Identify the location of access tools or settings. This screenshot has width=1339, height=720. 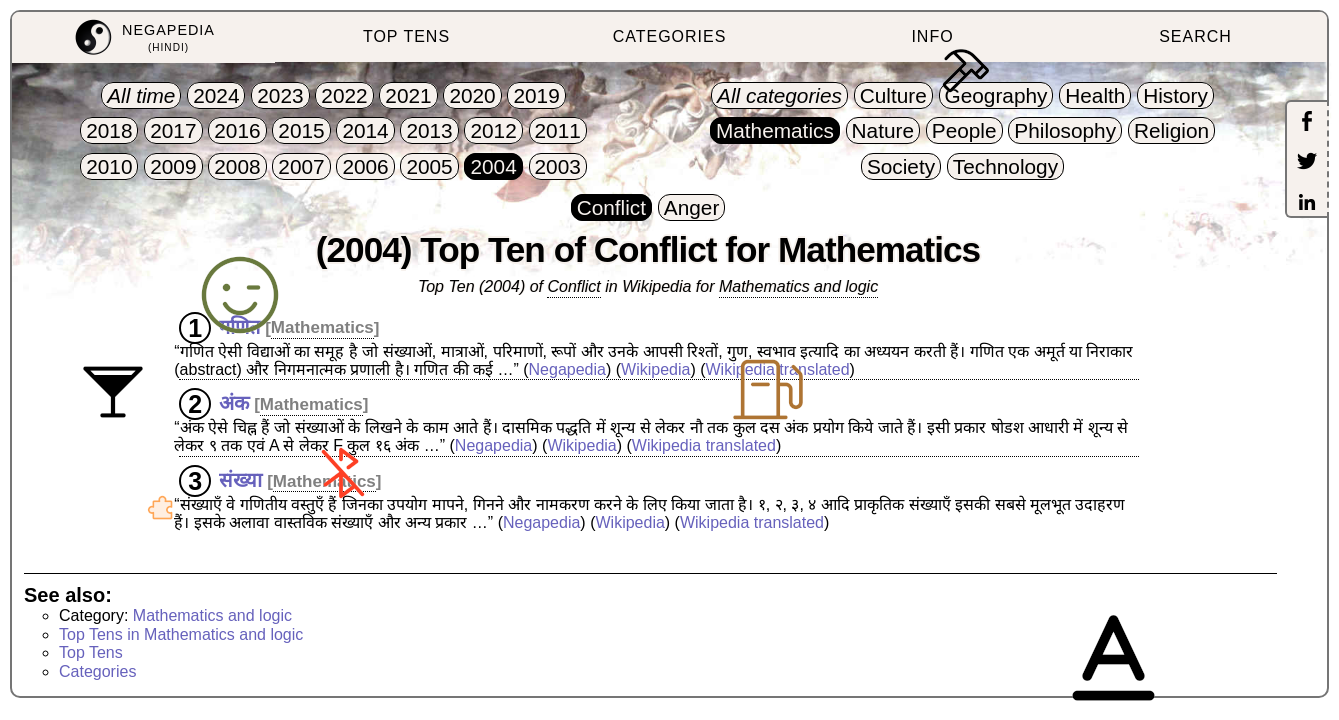
(963, 71).